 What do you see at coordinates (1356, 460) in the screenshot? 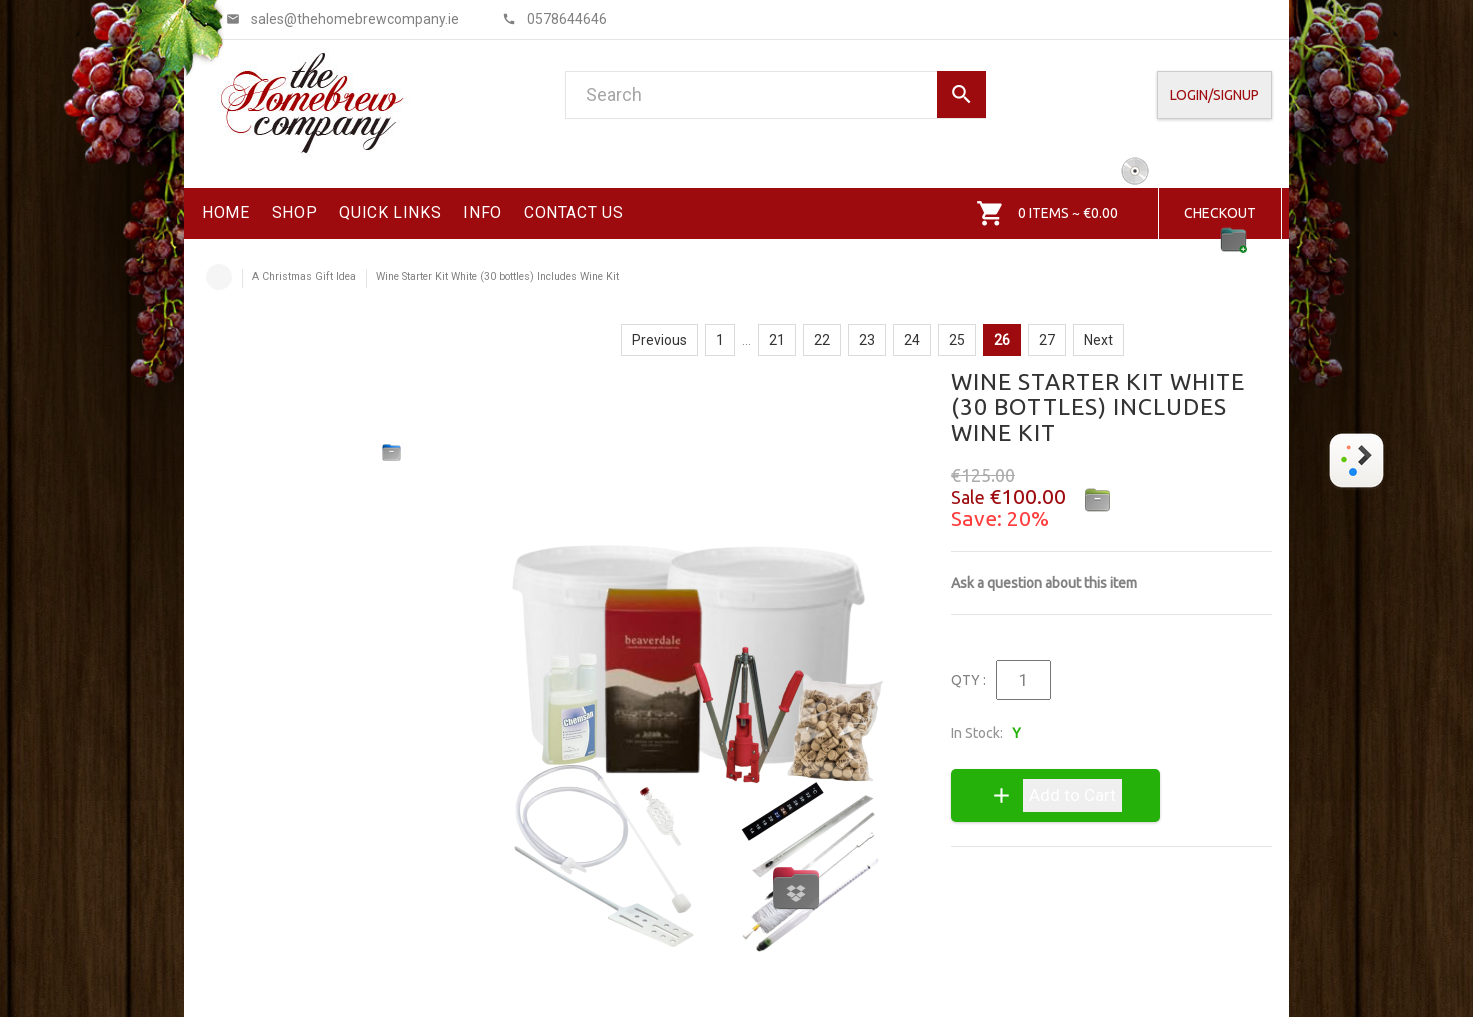
I see `open the KDE Plasma application menu` at bounding box center [1356, 460].